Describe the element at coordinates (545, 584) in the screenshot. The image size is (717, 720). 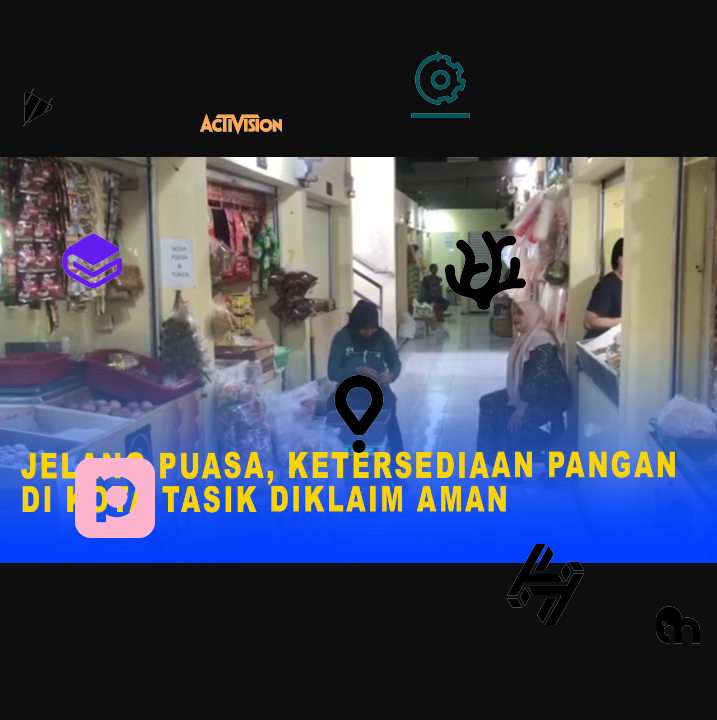
I see `handshake protocol logo` at that location.